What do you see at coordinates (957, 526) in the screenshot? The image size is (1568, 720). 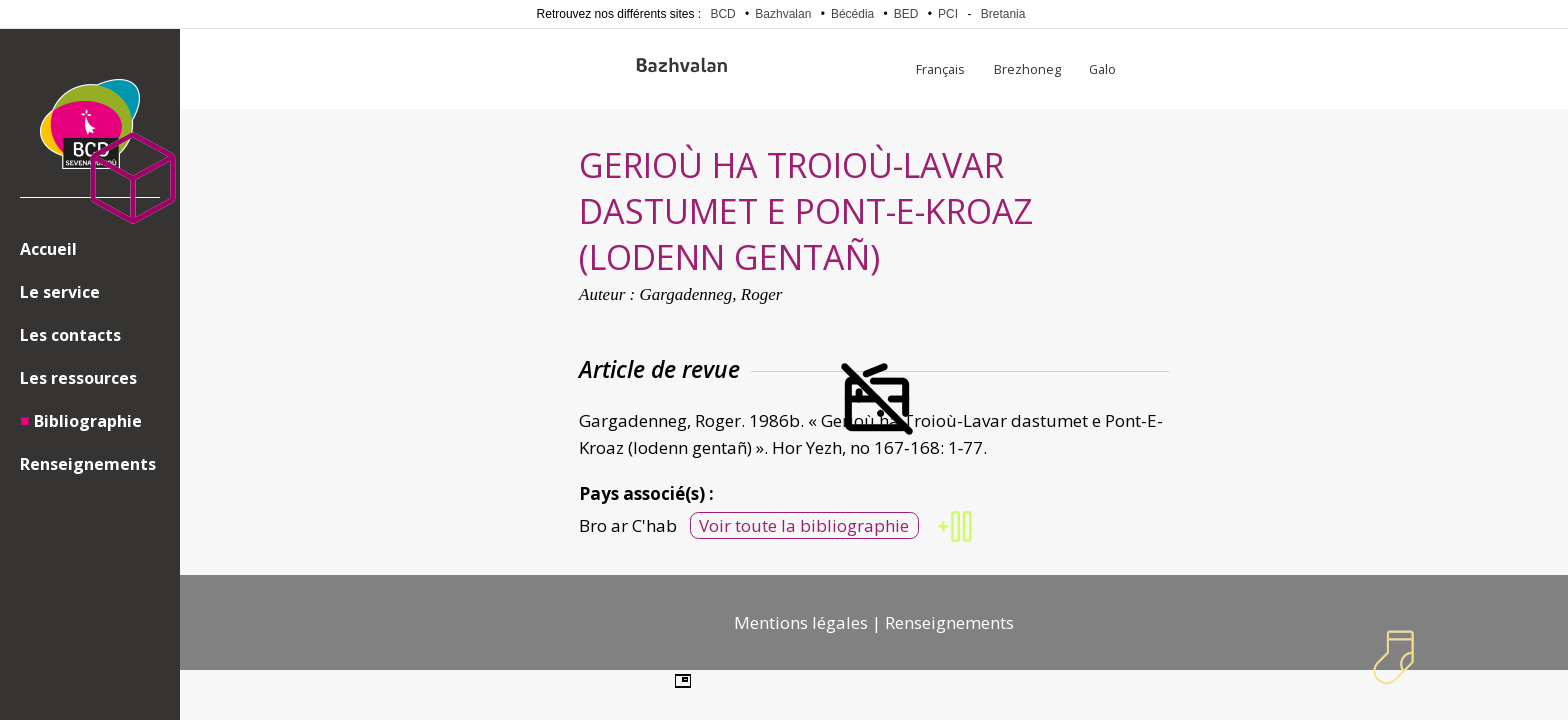 I see `add a new column to the left` at bounding box center [957, 526].